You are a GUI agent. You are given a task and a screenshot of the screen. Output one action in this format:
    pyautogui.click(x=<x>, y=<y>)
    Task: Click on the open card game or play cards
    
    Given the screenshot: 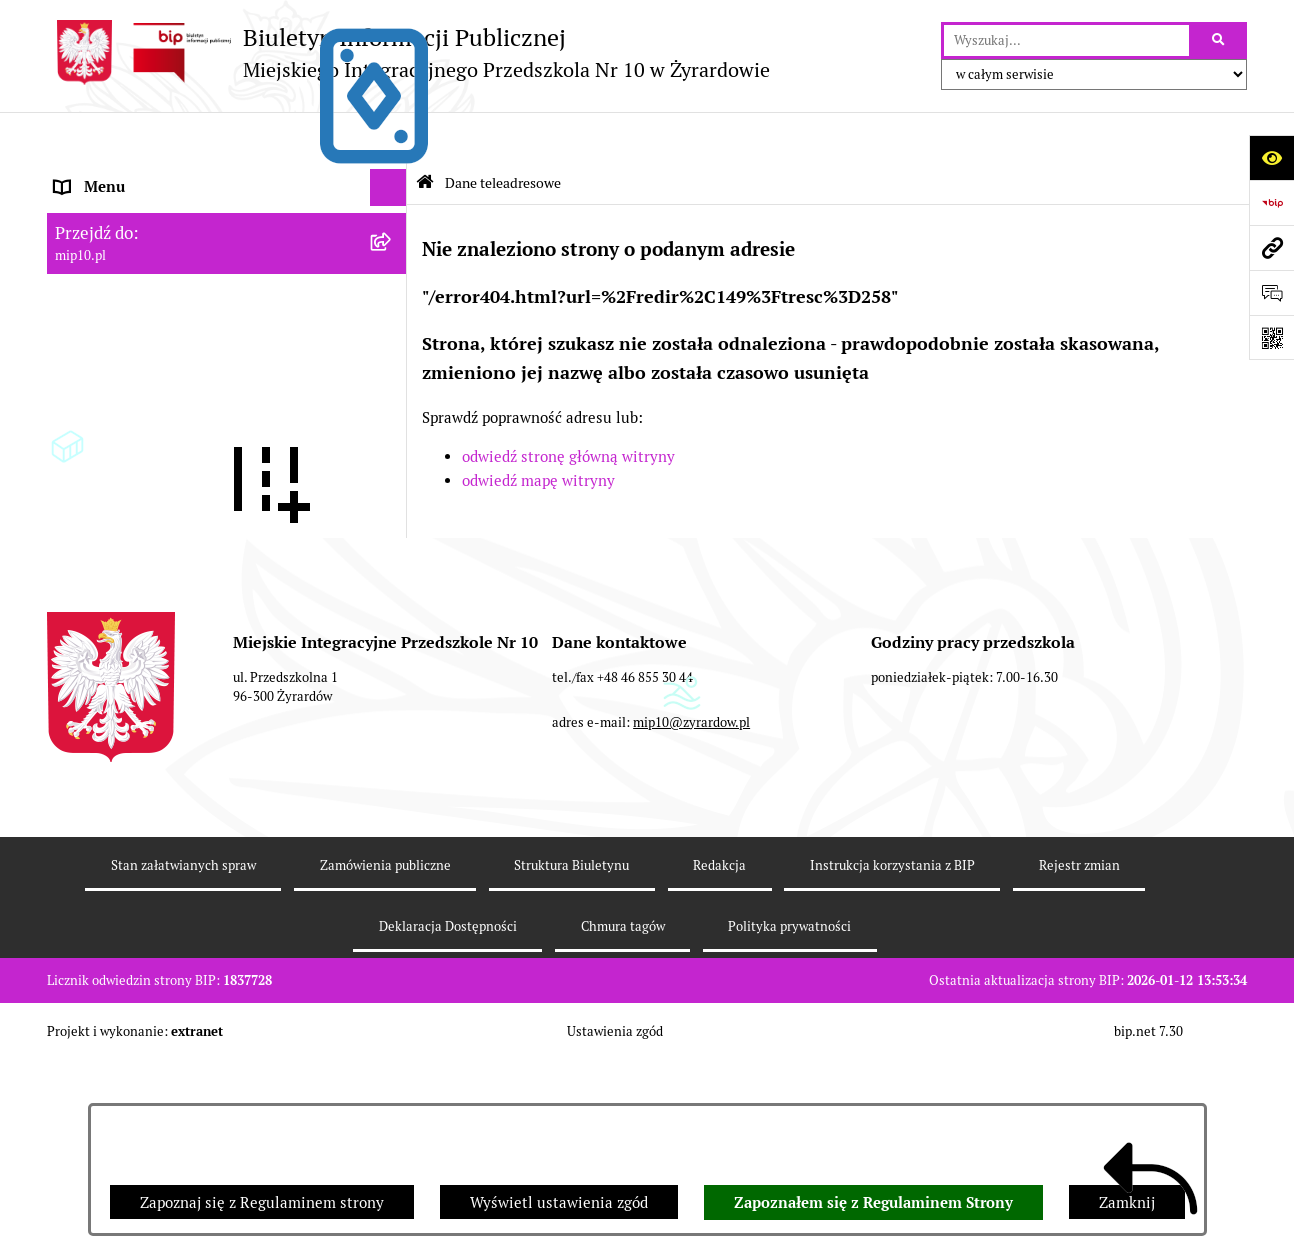 What is the action you would take?
    pyautogui.click(x=374, y=96)
    